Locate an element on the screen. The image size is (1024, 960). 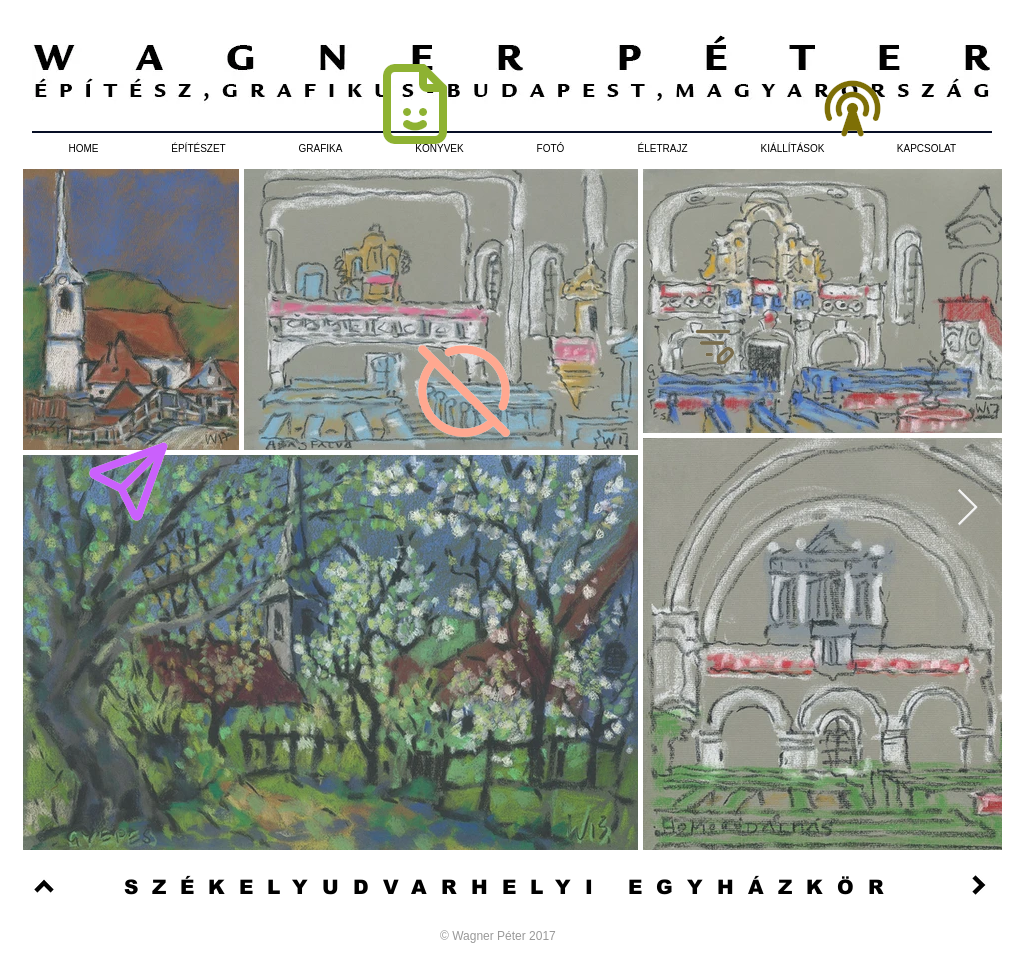
send a message is located at coordinates (129, 481).